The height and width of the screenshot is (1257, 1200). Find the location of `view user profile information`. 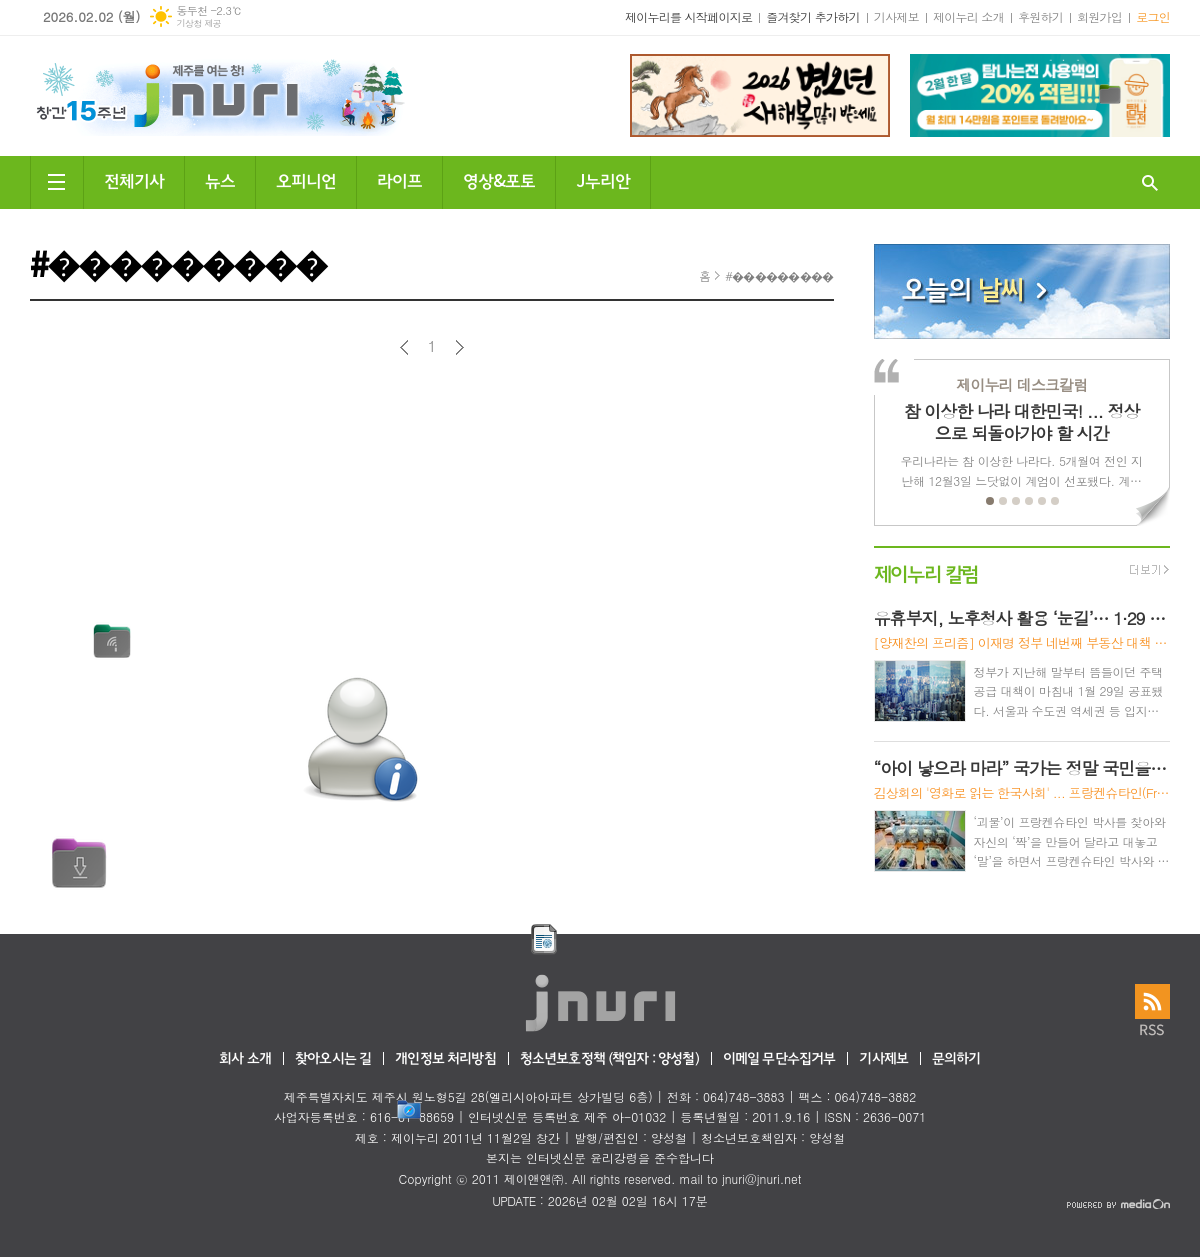

view user profile information is located at coordinates (359, 741).